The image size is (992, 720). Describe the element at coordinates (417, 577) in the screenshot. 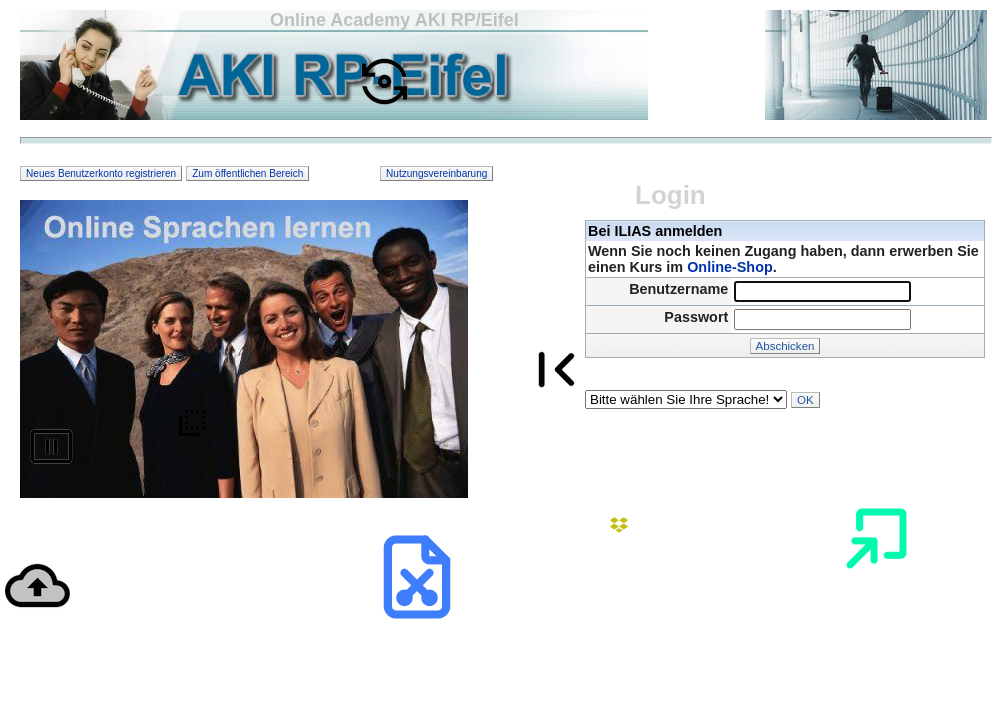

I see `cut or remove a file` at that location.